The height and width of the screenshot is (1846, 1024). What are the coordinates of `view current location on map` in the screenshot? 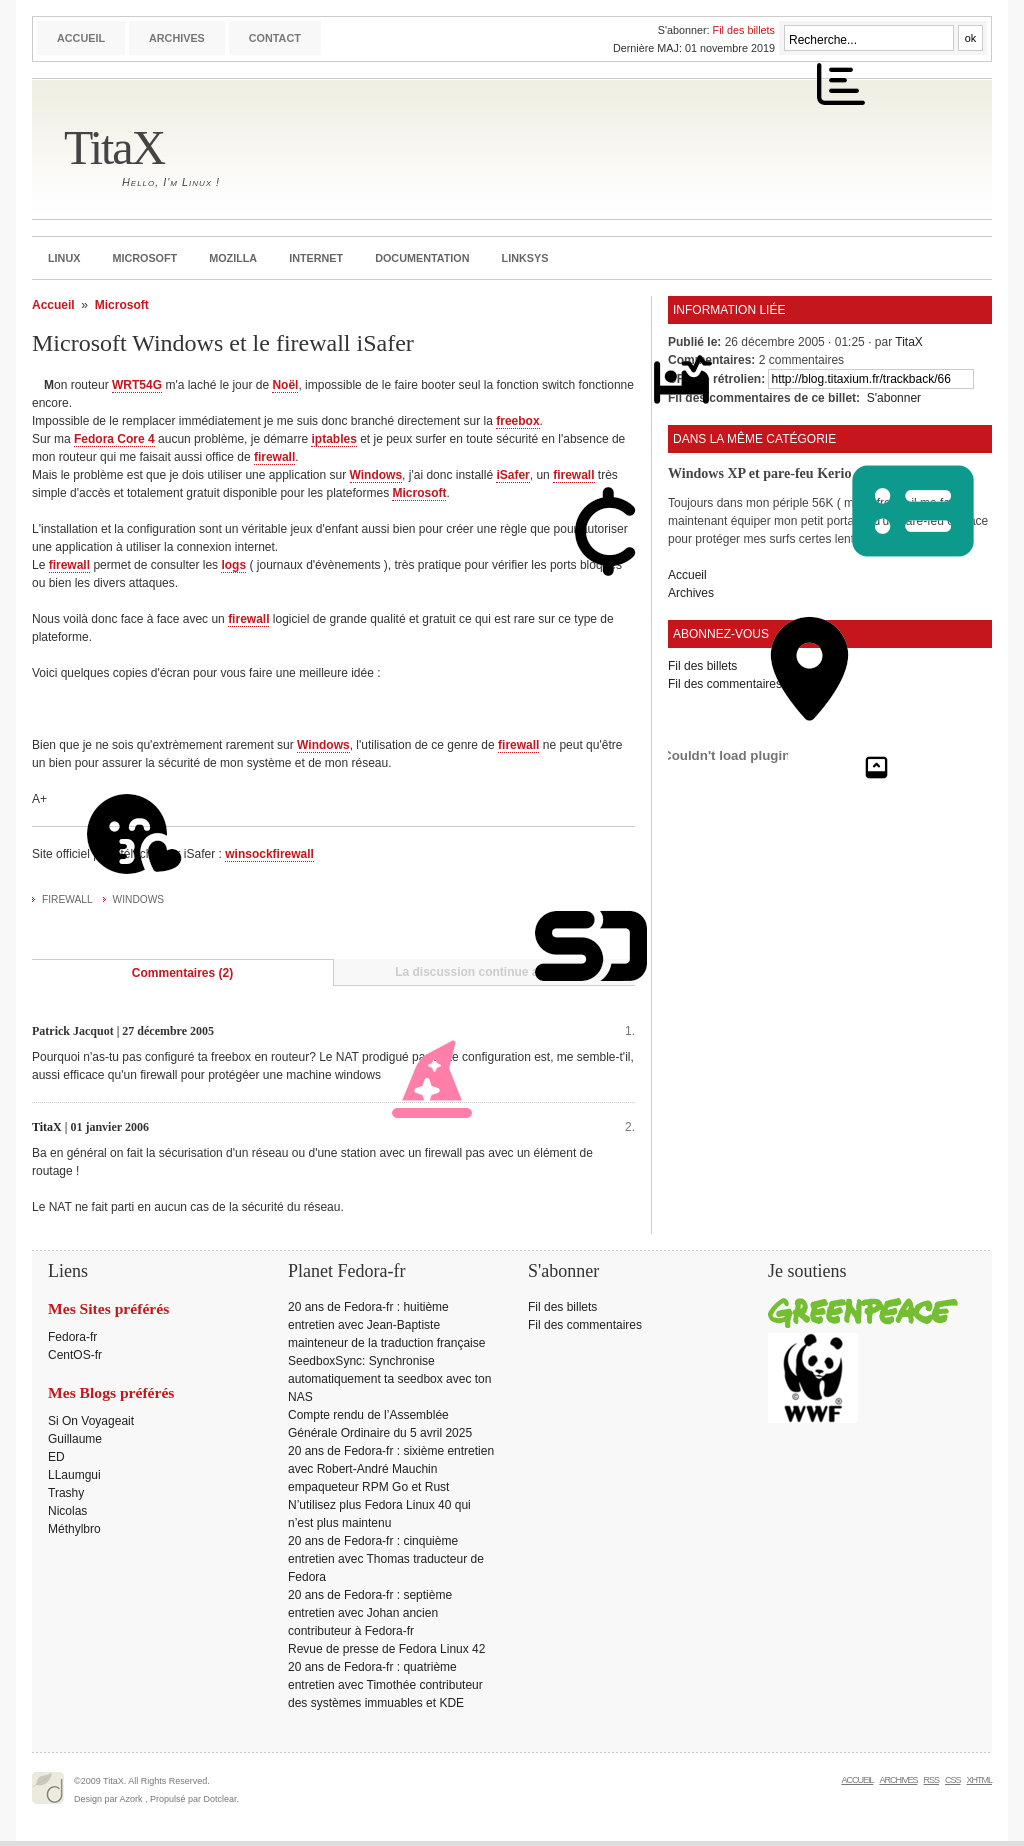 It's located at (809, 668).